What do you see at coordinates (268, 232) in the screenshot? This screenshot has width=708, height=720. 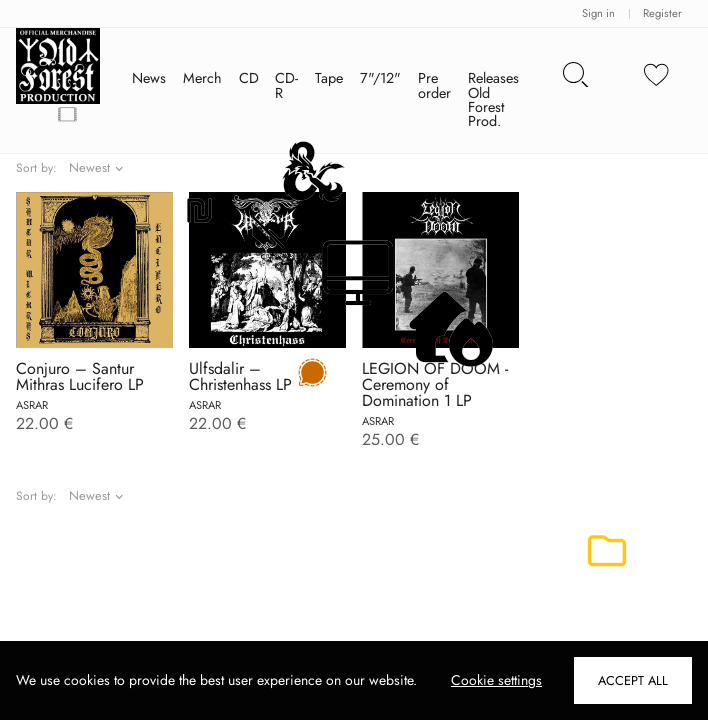 I see `indicates a canceled or declined agreement` at bounding box center [268, 232].